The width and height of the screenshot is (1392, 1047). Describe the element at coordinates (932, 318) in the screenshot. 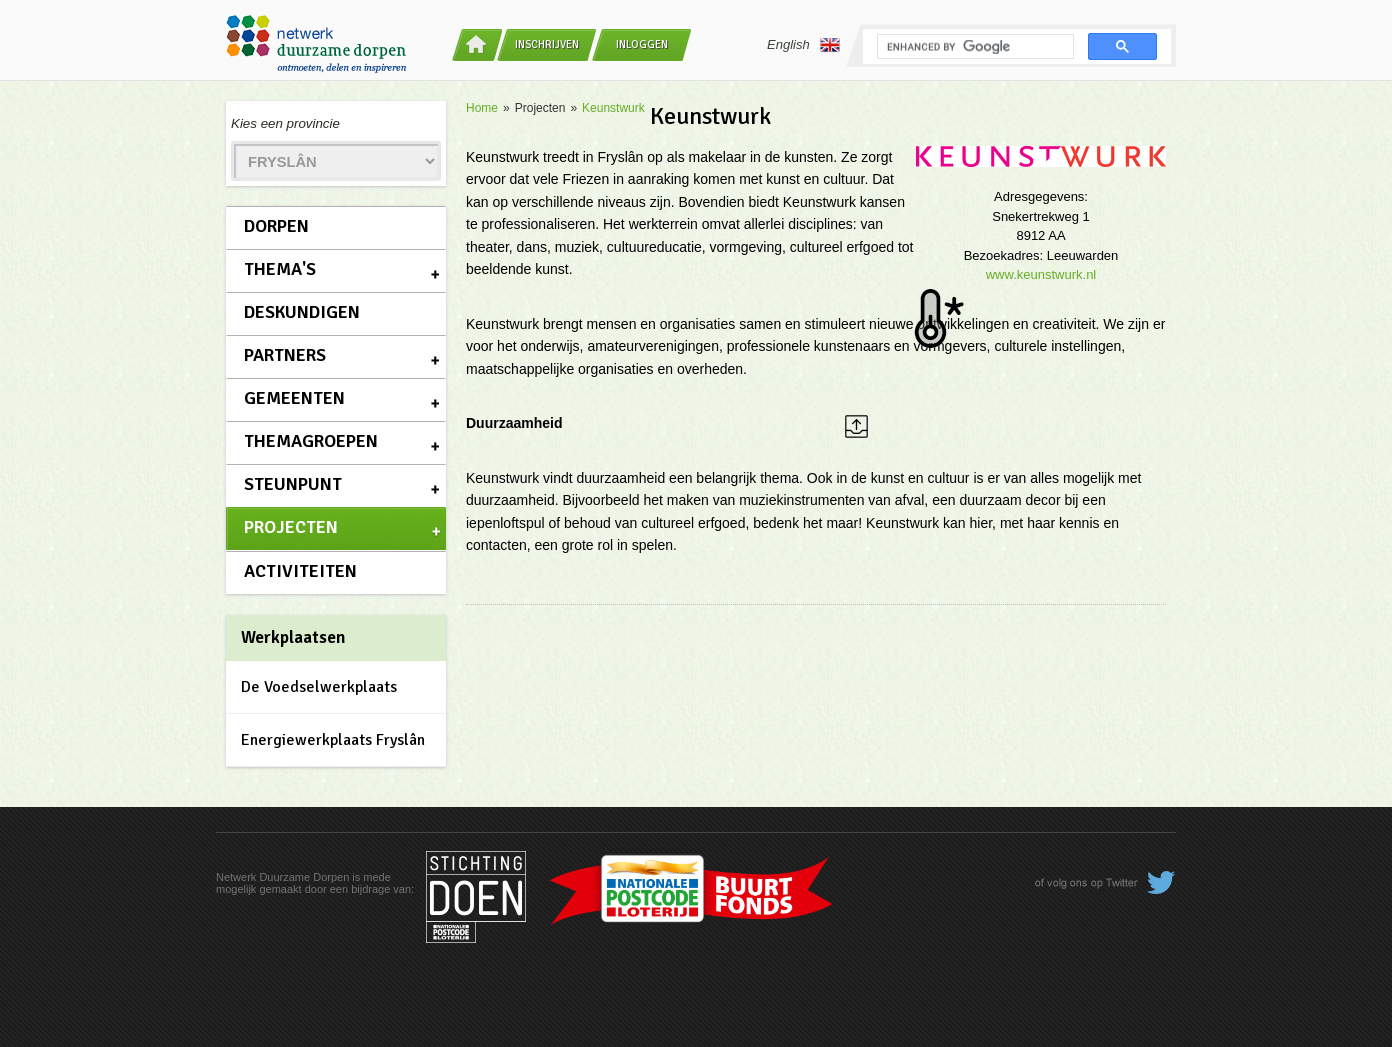

I see `indicates low temperature or cold conditions` at that location.